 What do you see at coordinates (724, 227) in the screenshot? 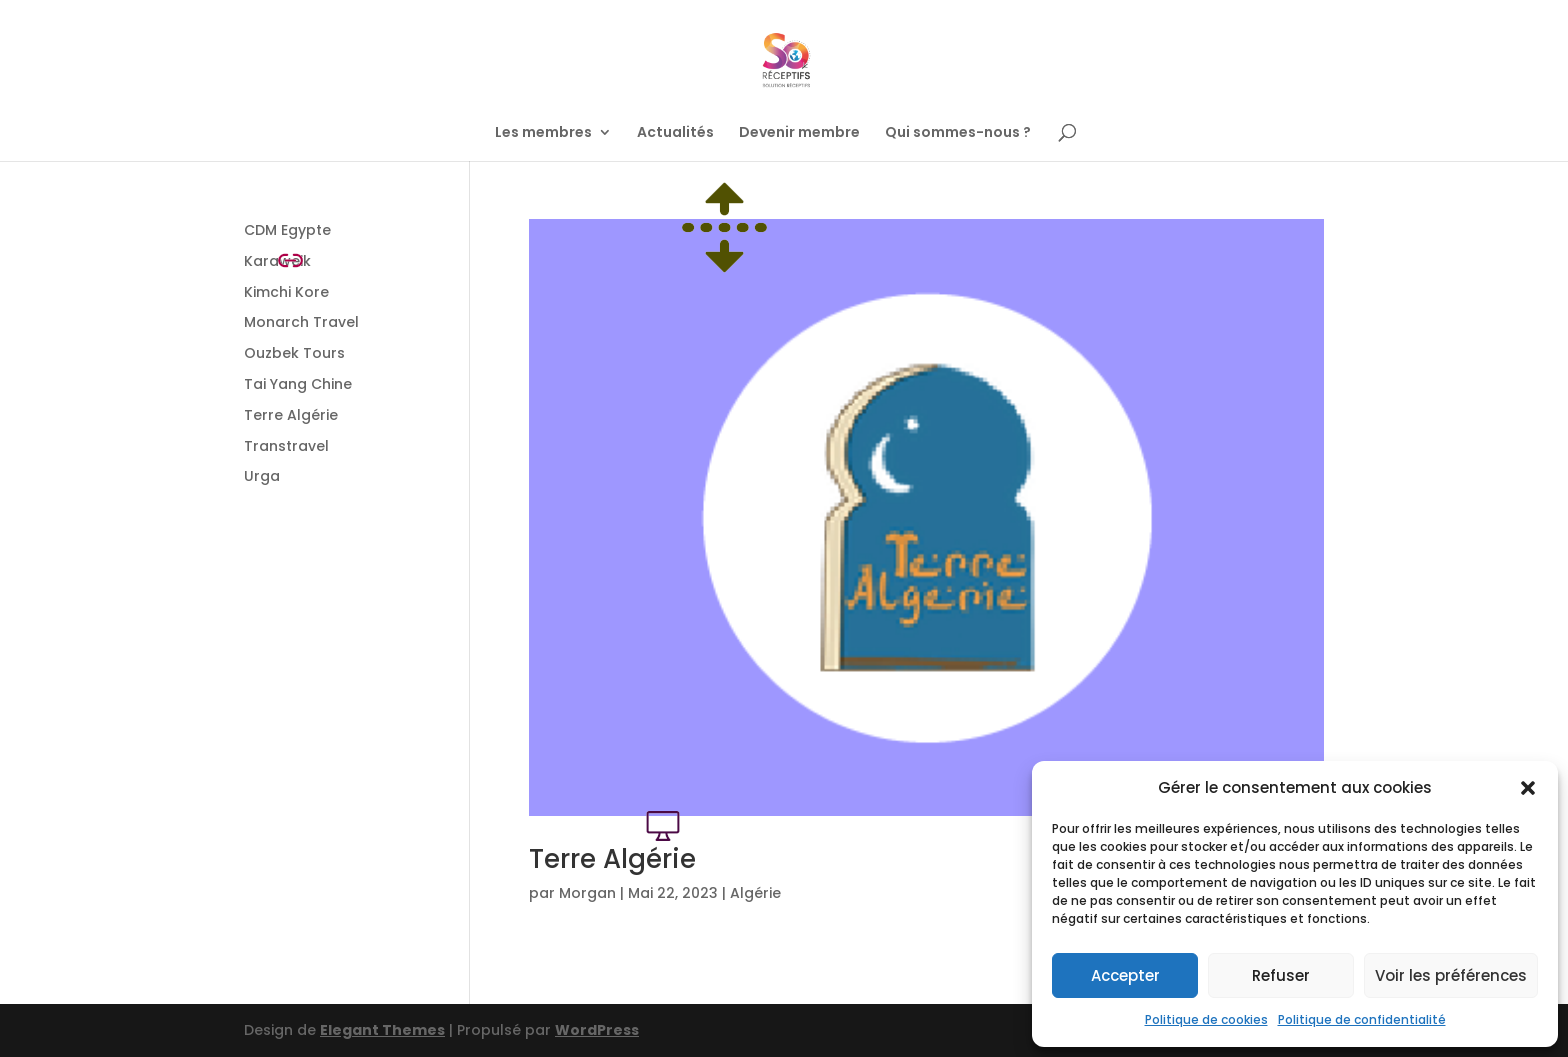
I see `expand collapsed content` at bounding box center [724, 227].